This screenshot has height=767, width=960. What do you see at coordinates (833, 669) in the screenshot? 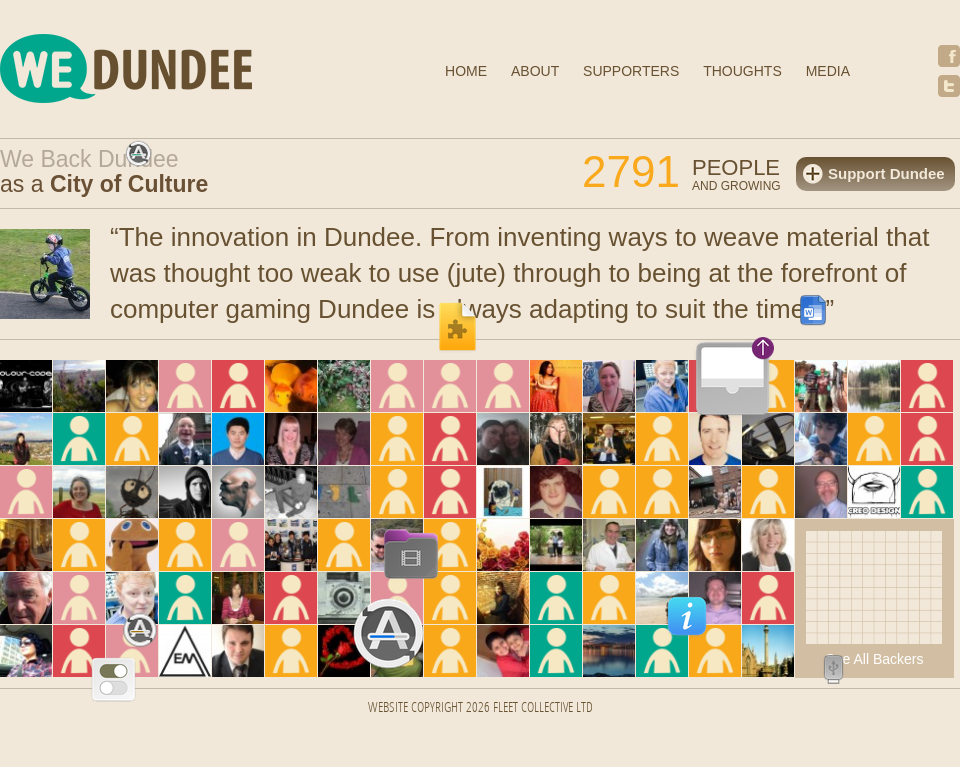
I see `eject removable USB storage device` at bounding box center [833, 669].